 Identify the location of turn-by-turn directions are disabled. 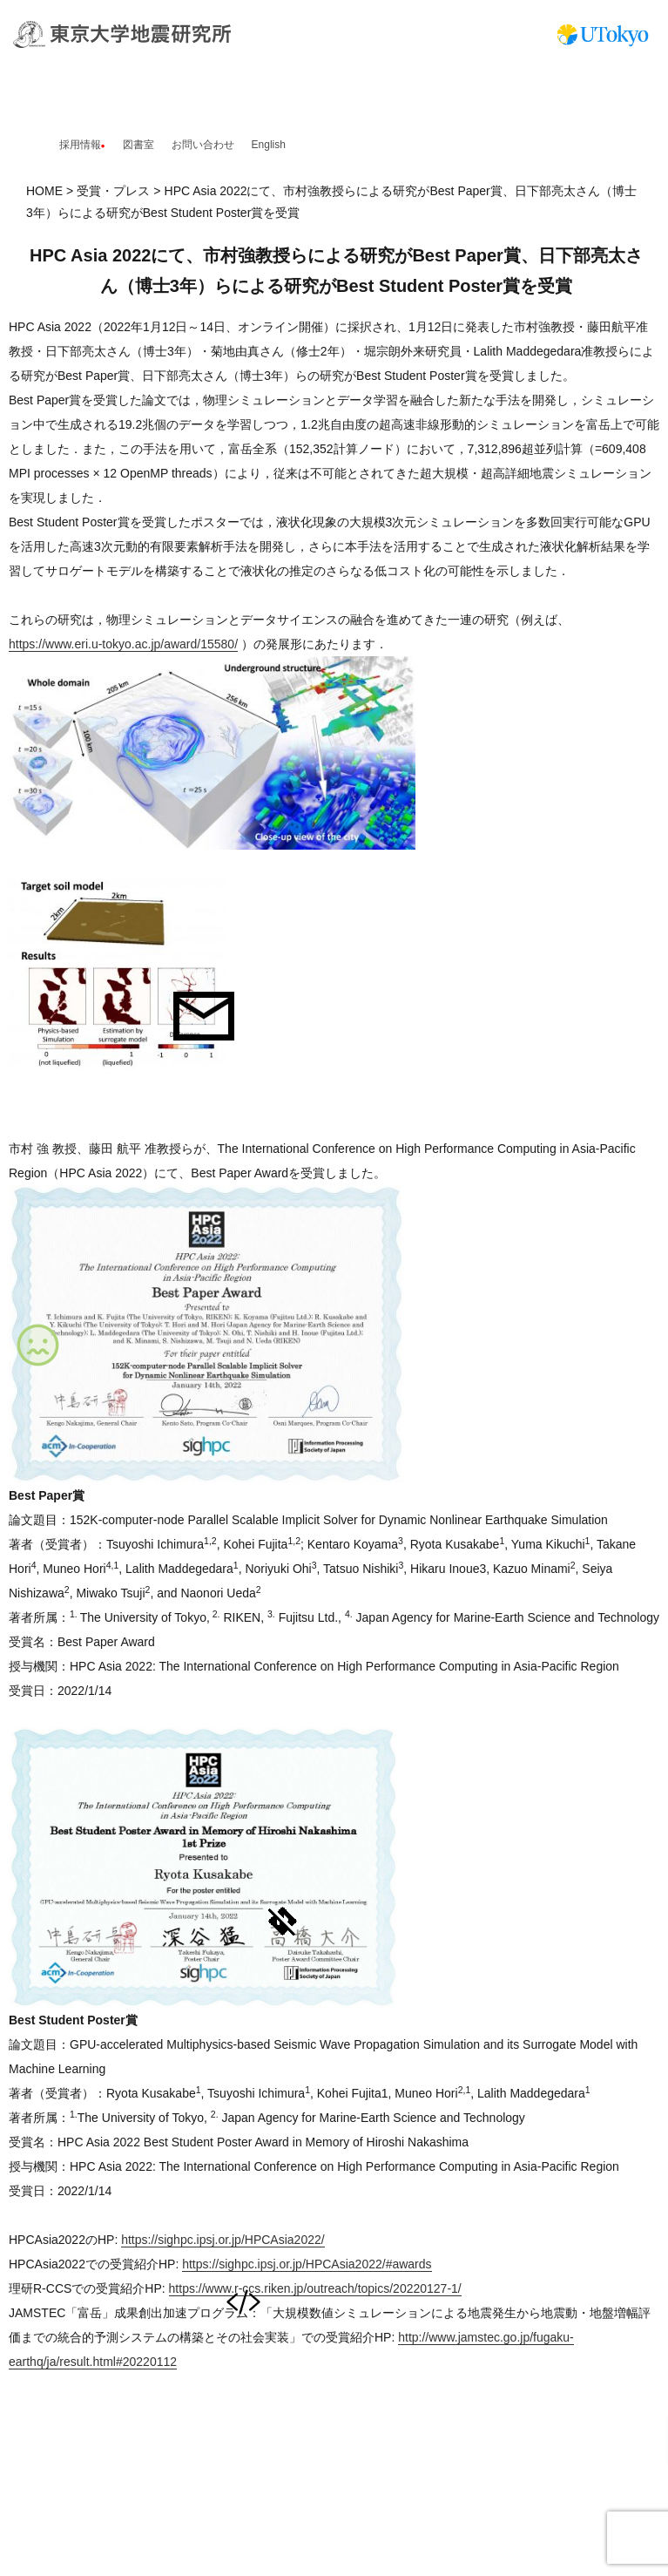
(282, 1921).